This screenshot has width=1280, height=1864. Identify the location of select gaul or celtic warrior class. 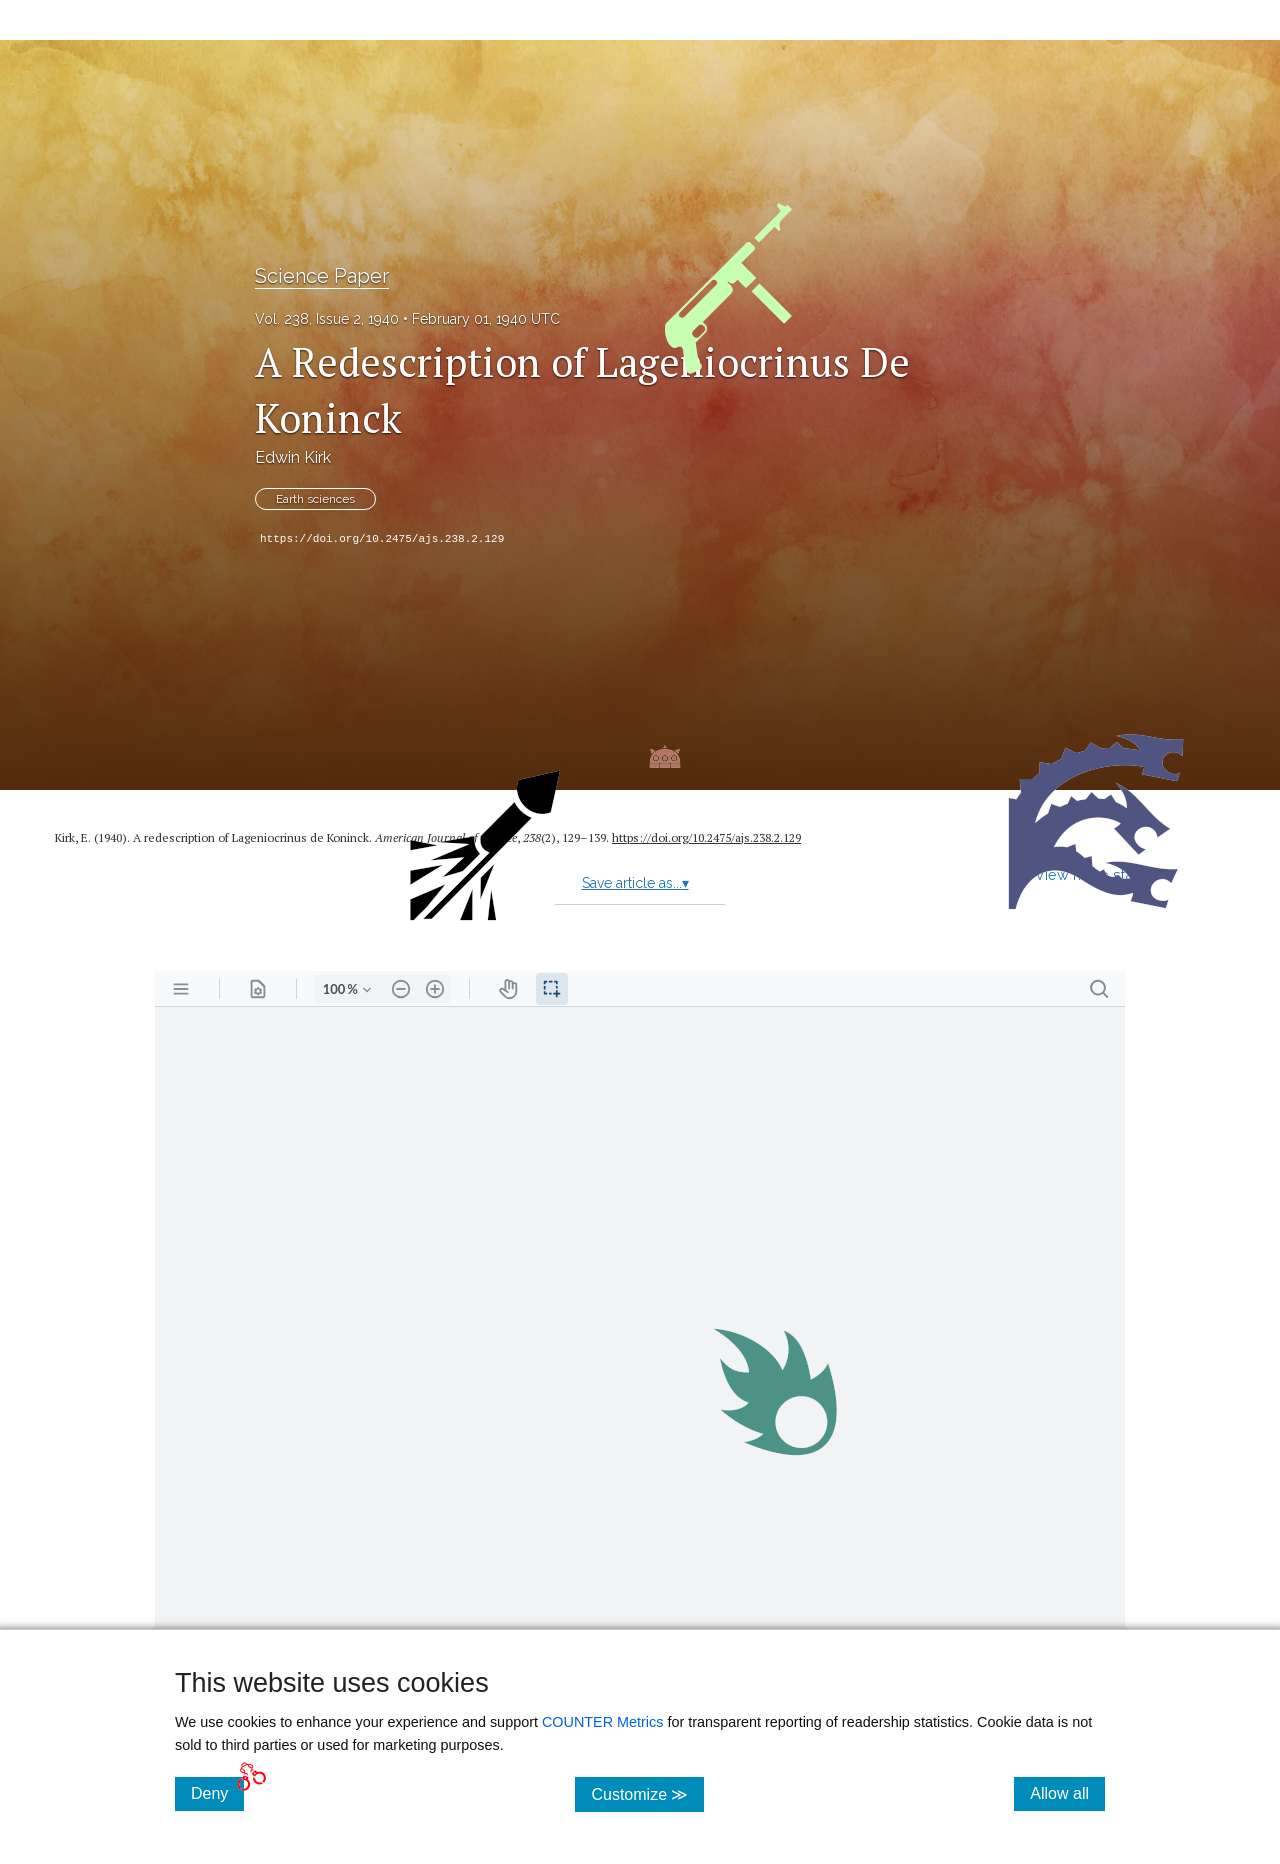
(665, 758).